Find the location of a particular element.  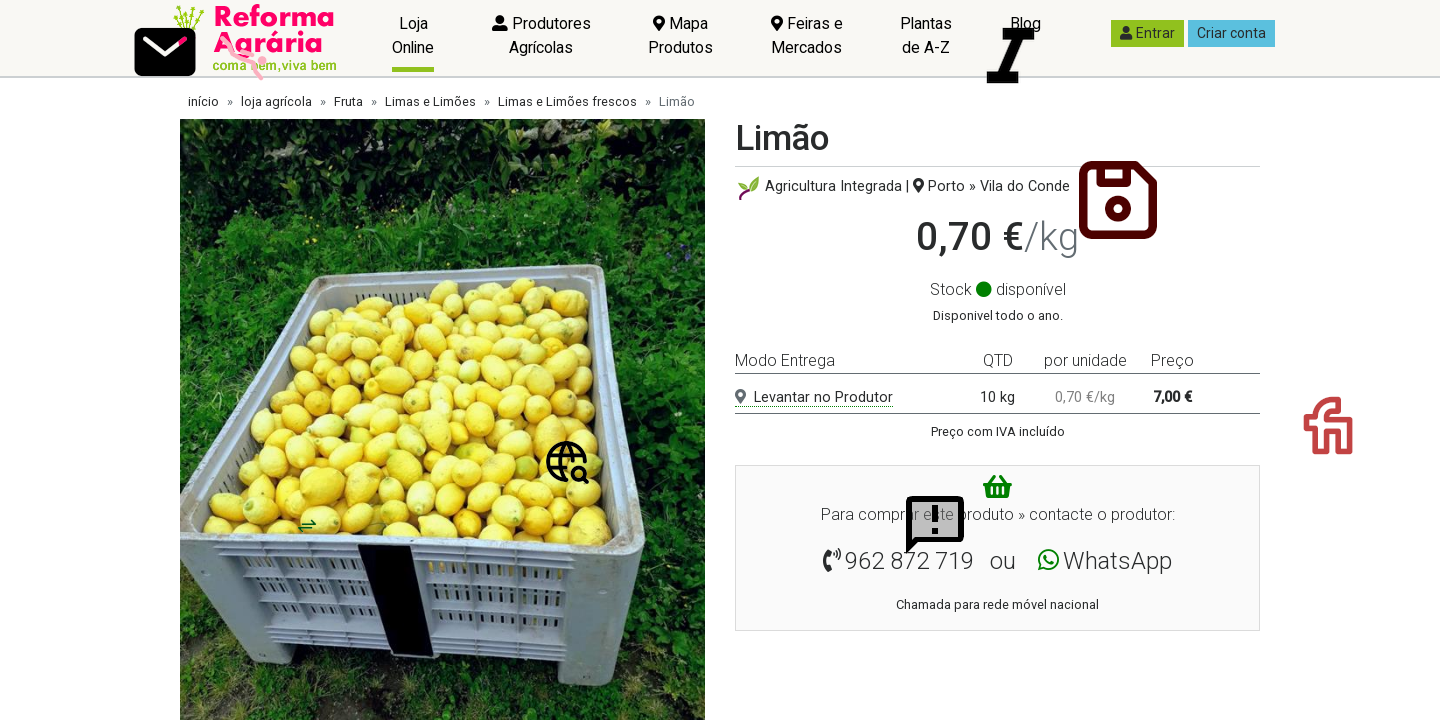

apply italic formatting to selected text is located at coordinates (1010, 59).